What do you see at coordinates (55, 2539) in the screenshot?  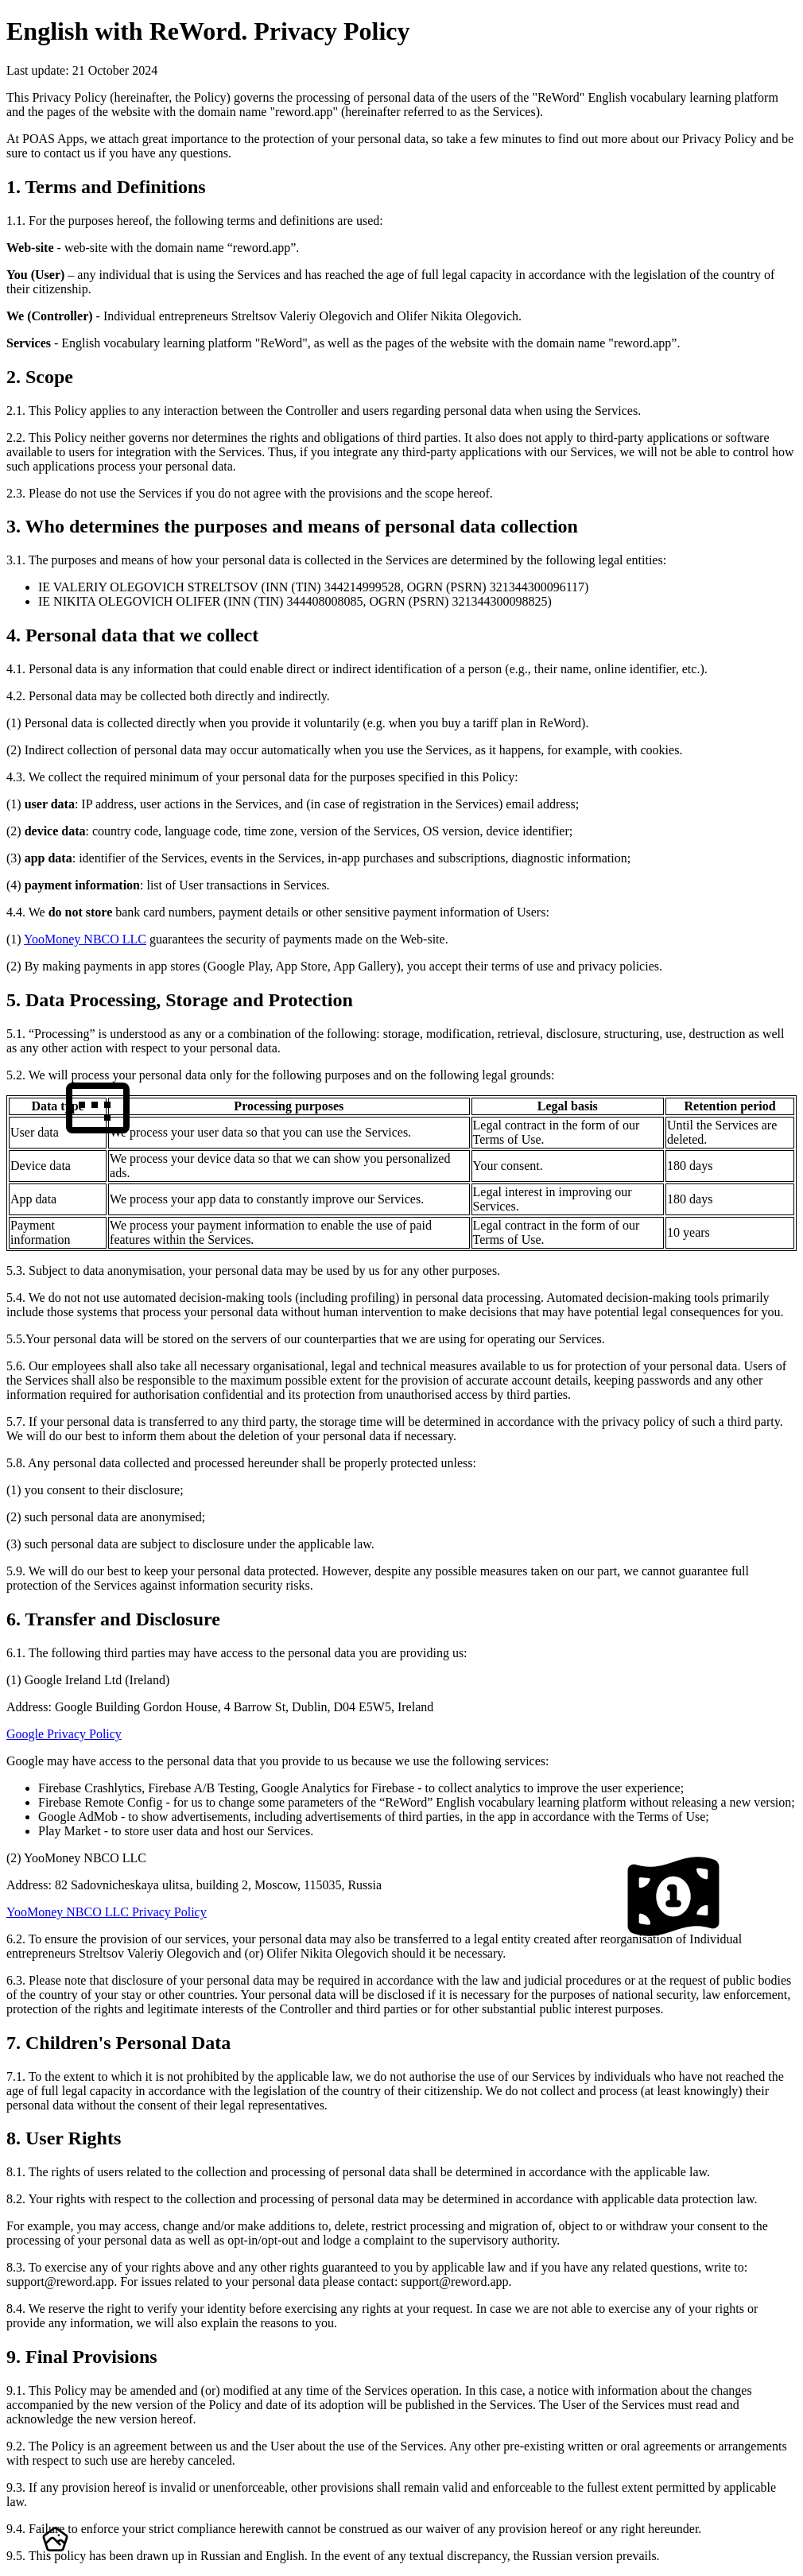 I see `view images in a pentagon-shaped frame` at bounding box center [55, 2539].